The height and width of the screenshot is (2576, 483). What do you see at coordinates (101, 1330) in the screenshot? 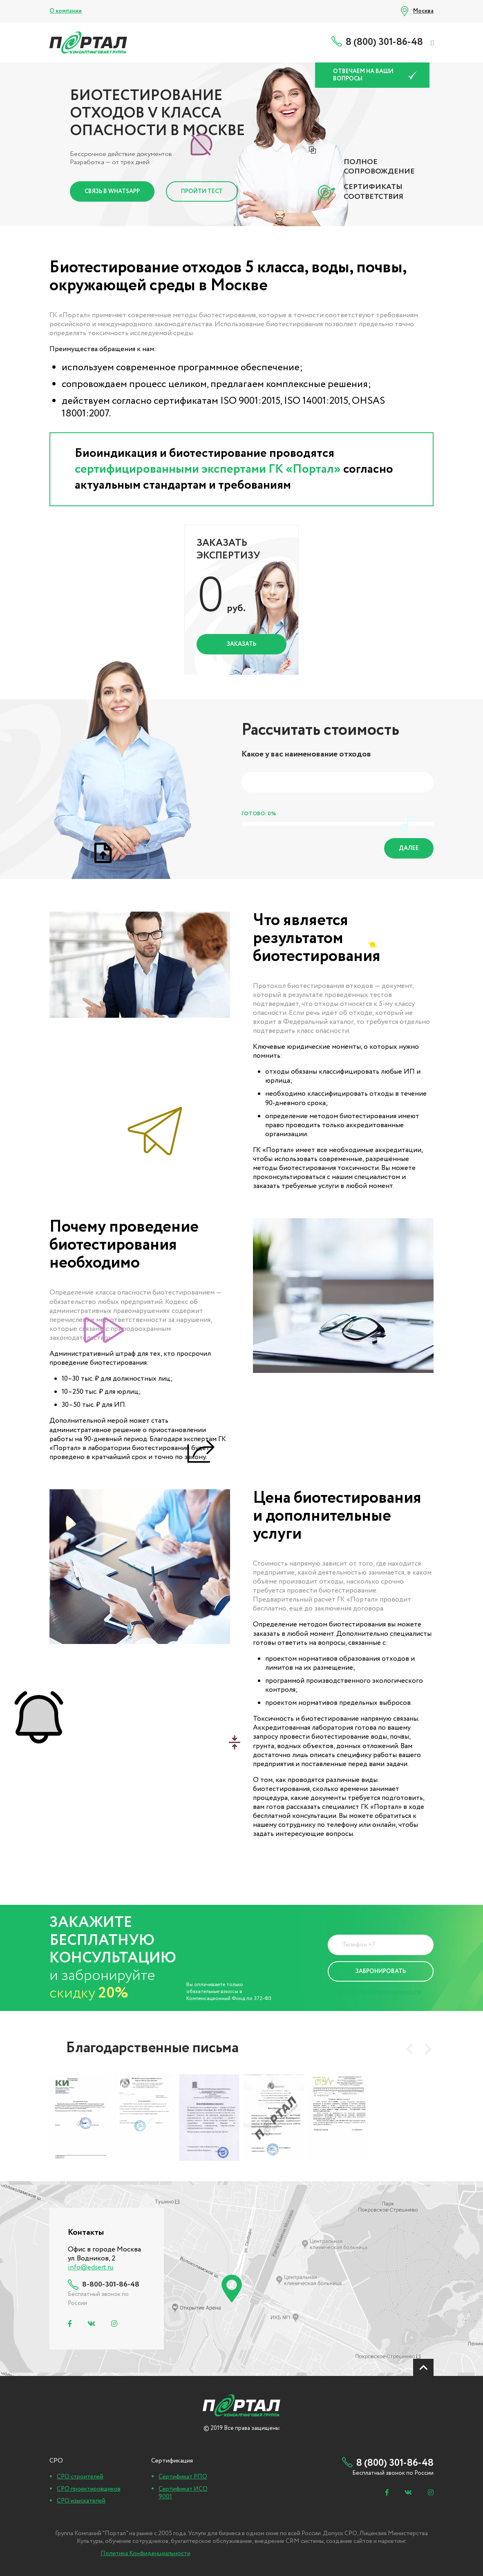
I see `fast-forward through media content` at bounding box center [101, 1330].